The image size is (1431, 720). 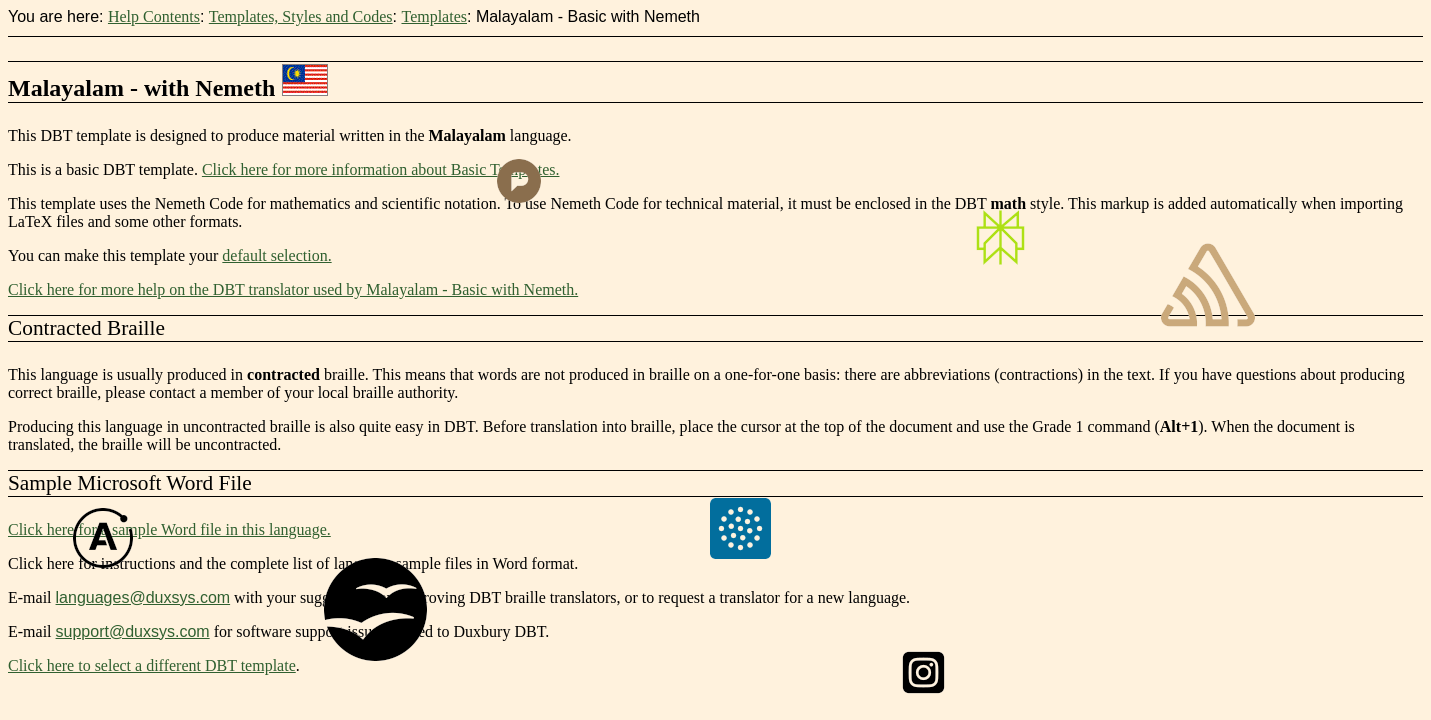 What do you see at coordinates (1208, 285) in the screenshot?
I see `link to Sentry error monitoring service` at bounding box center [1208, 285].